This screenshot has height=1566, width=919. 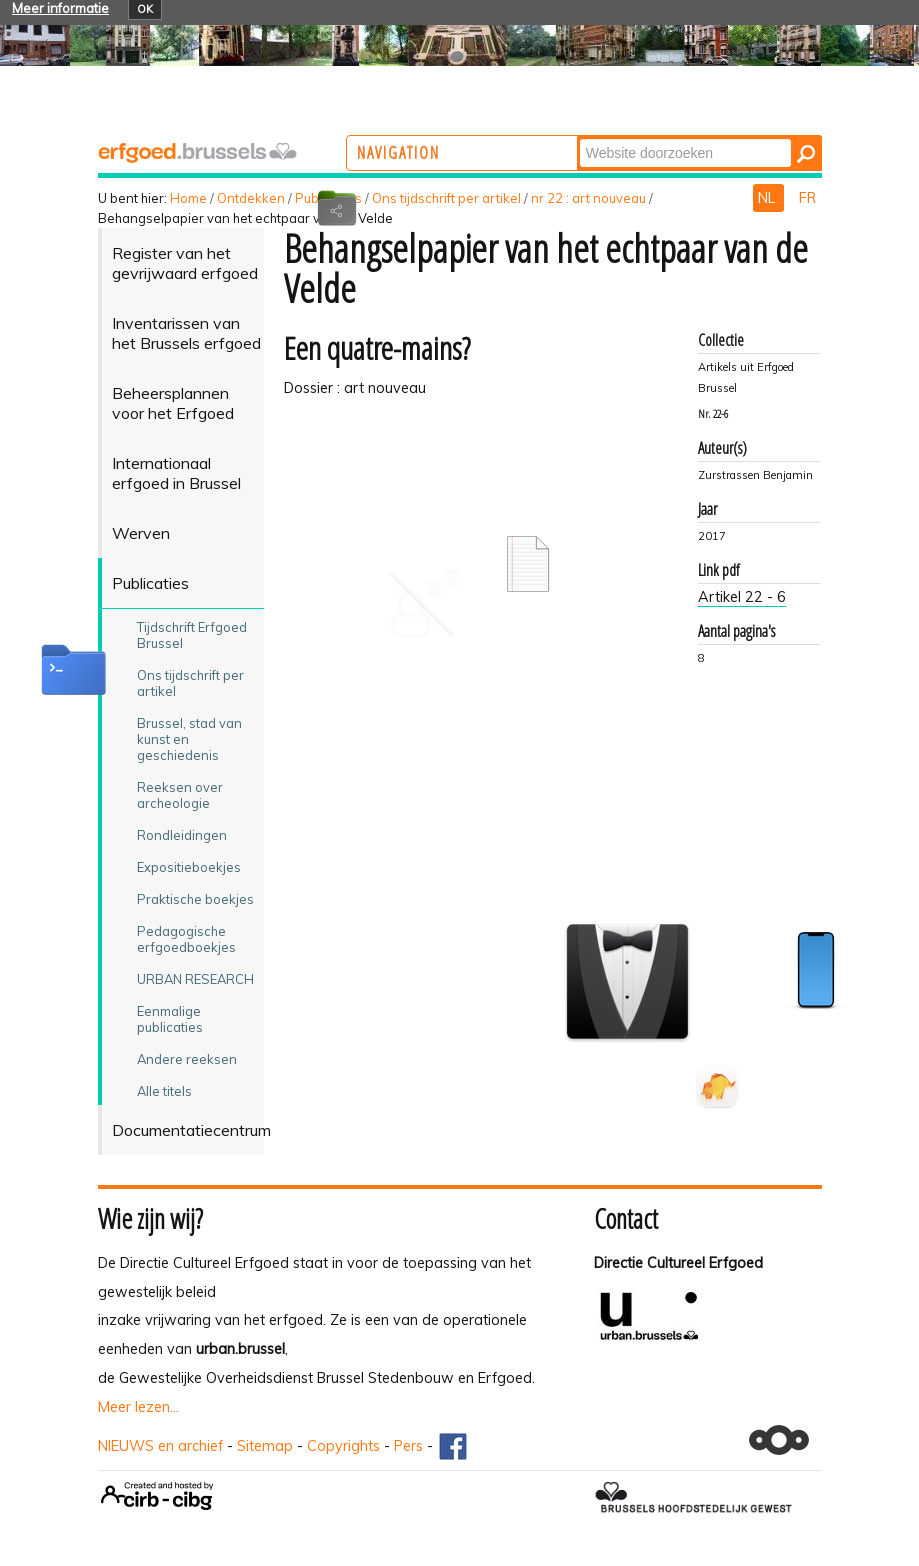 I want to click on open your public shared folder, so click(x=337, y=208).